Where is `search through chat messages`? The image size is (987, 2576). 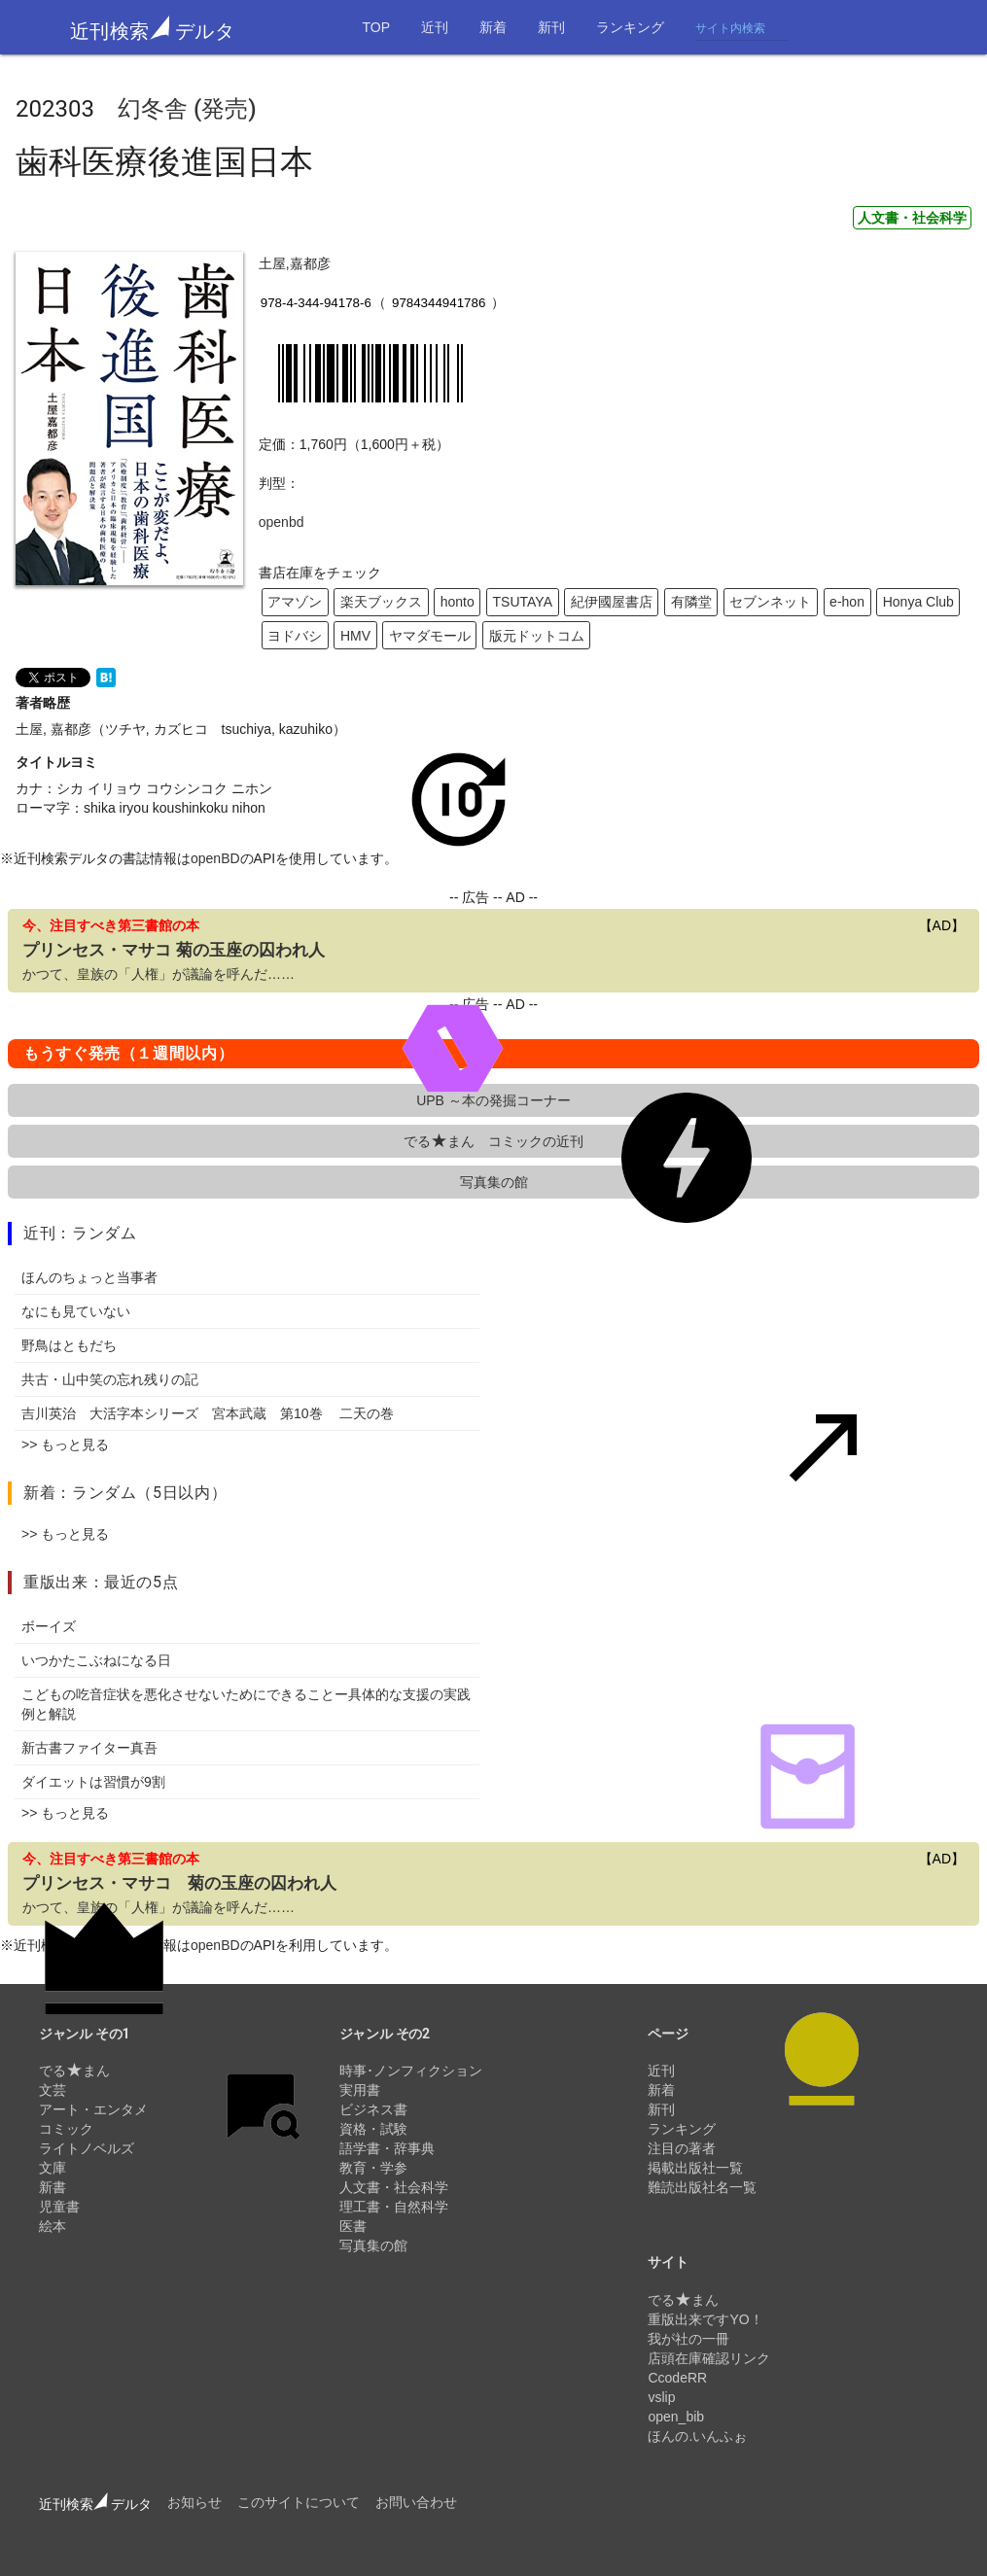 search through chat messages is located at coordinates (261, 2104).